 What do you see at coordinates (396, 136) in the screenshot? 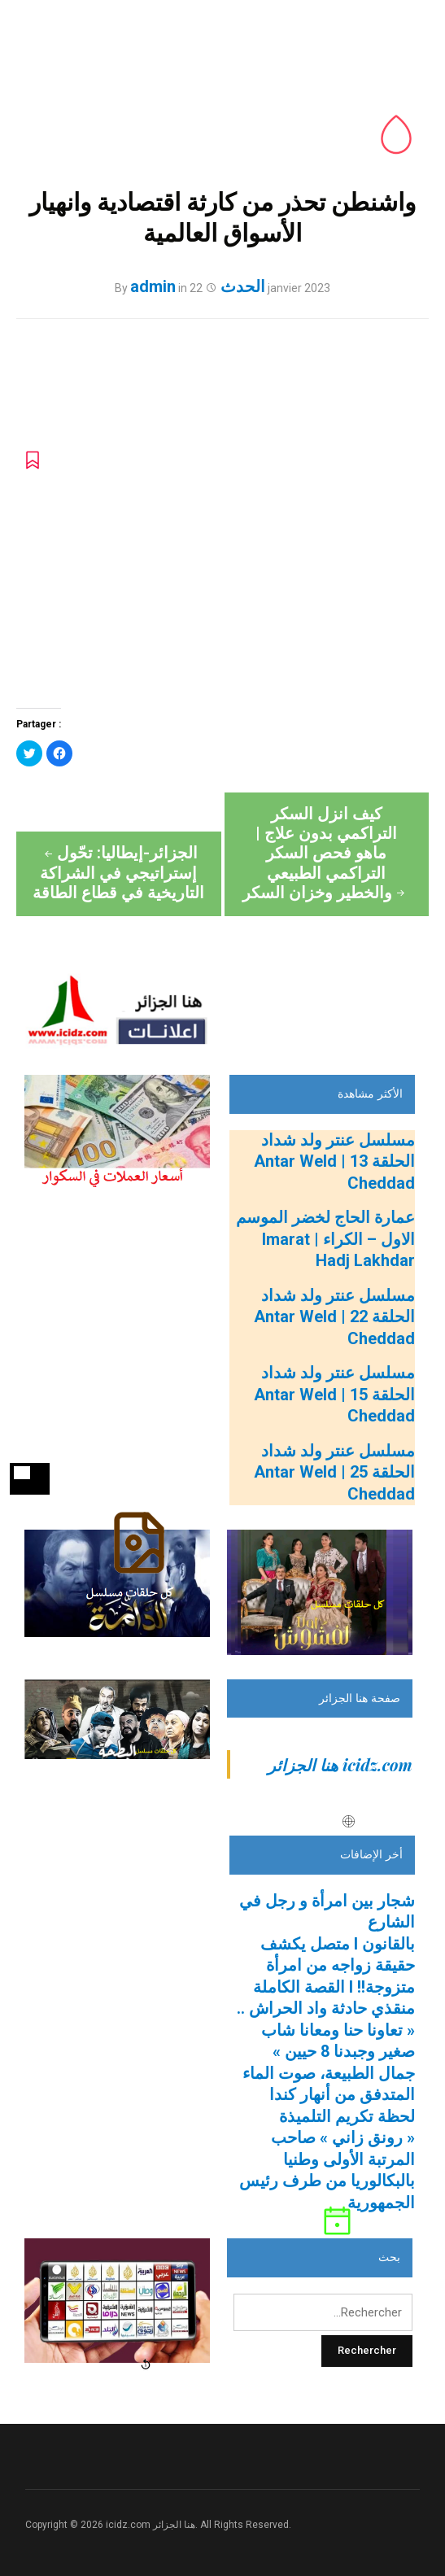
I see `indicates water or liquid-related settings` at bounding box center [396, 136].